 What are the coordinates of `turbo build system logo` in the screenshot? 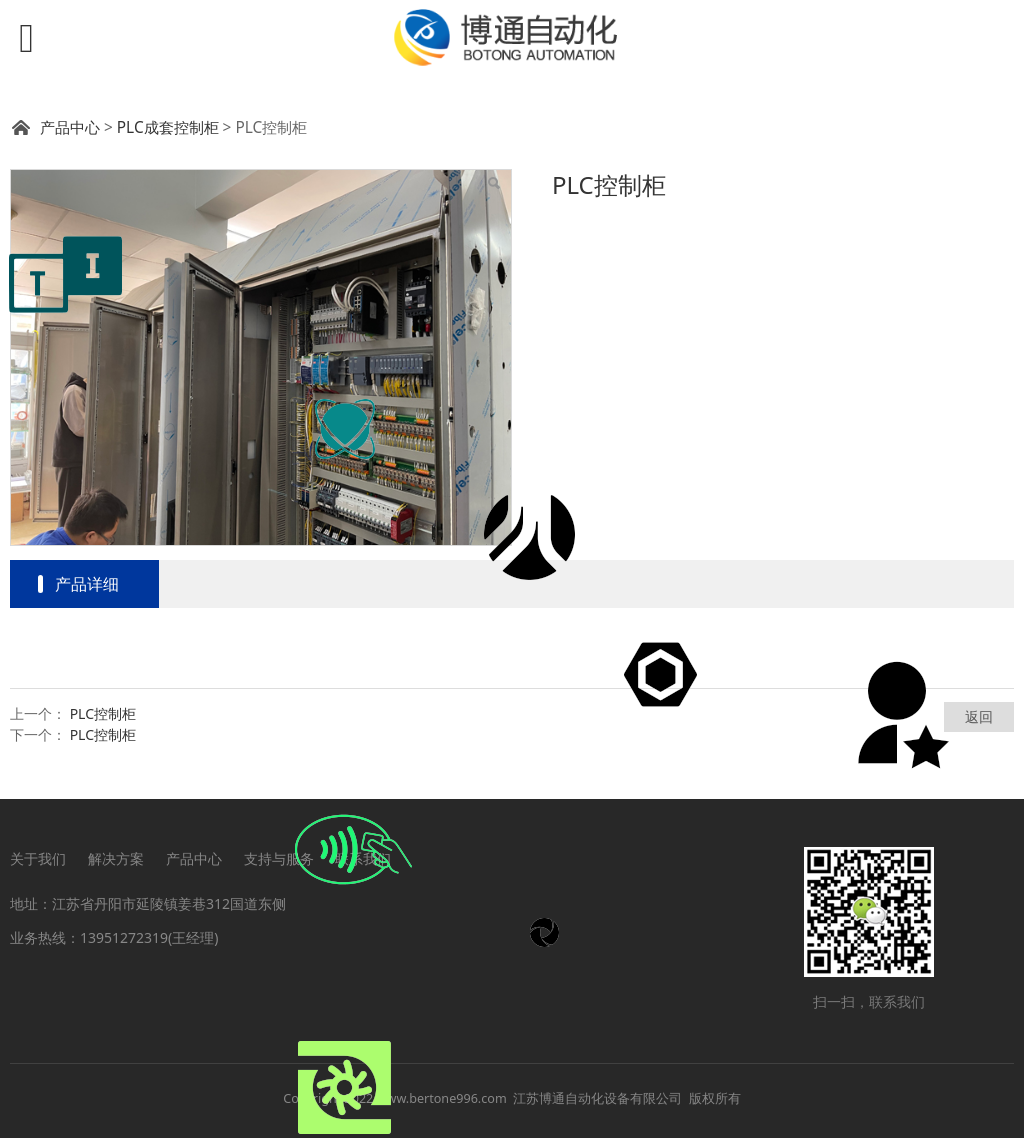 It's located at (344, 1087).